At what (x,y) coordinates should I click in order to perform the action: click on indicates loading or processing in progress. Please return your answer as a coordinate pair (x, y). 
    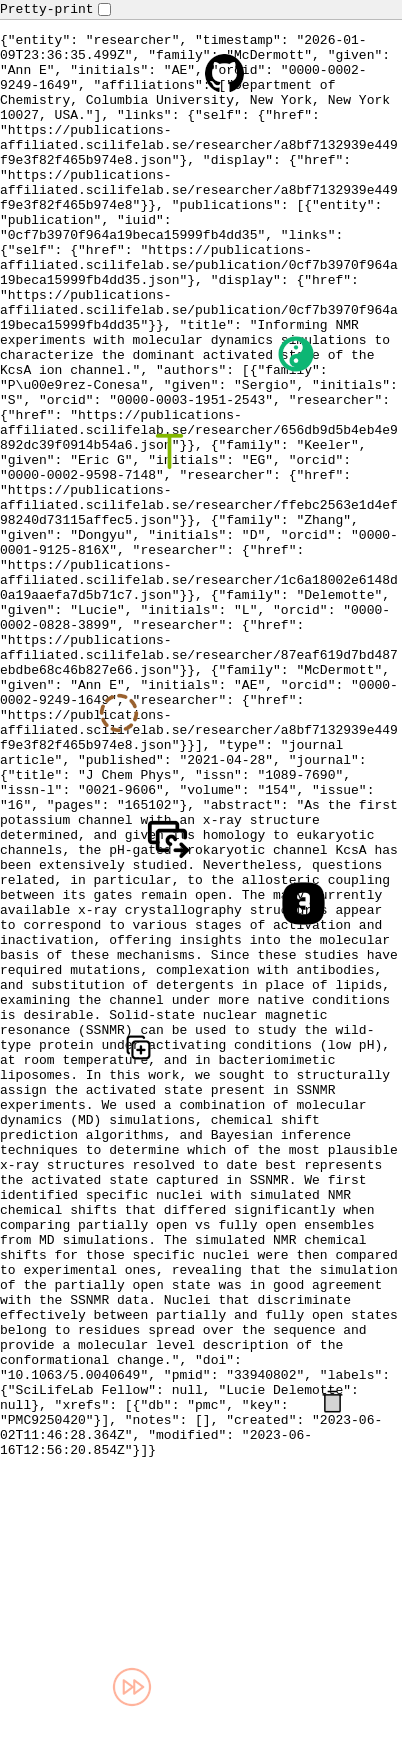
    Looking at the image, I should click on (119, 713).